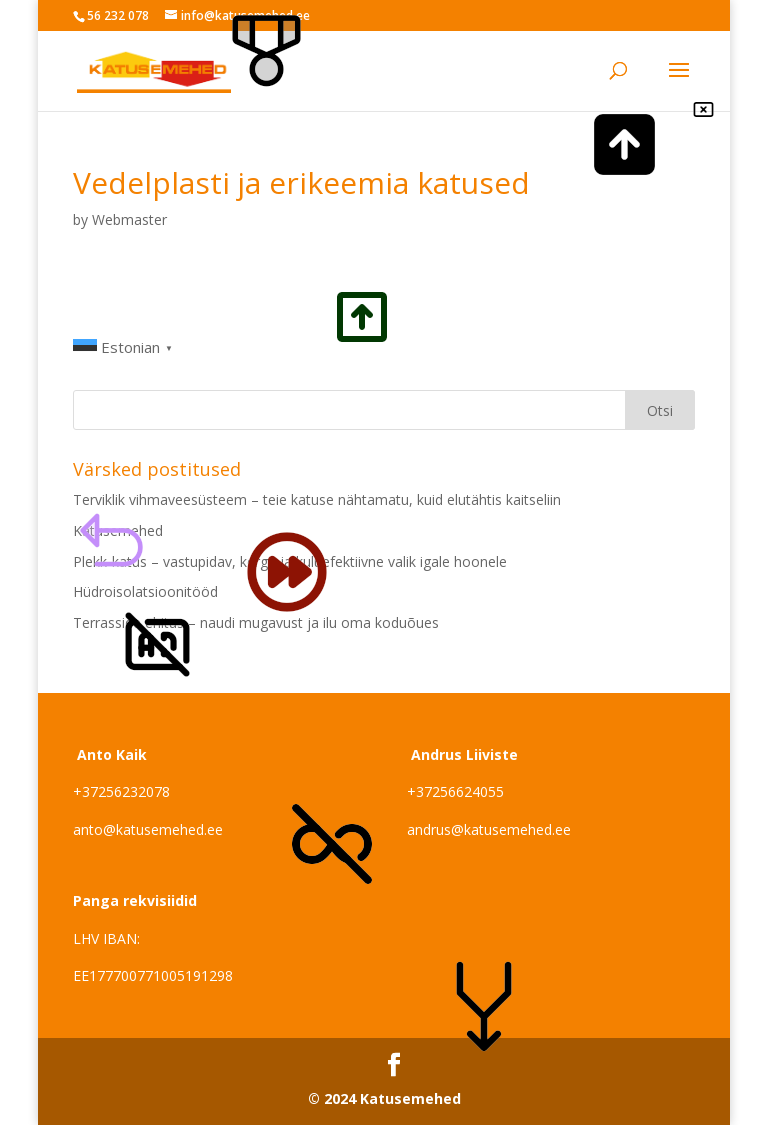  I want to click on undo previous action, so click(111, 542).